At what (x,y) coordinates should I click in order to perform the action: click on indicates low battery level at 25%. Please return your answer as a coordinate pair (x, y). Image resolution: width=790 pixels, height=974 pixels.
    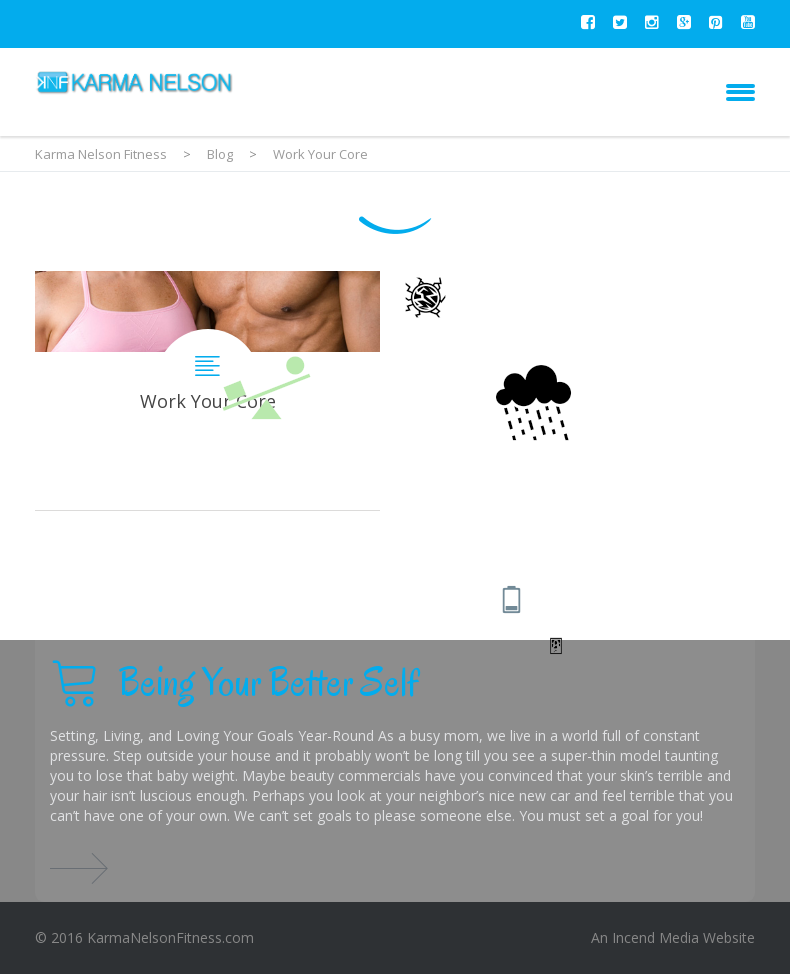
    Looking at the image, I should click on (511, 599).